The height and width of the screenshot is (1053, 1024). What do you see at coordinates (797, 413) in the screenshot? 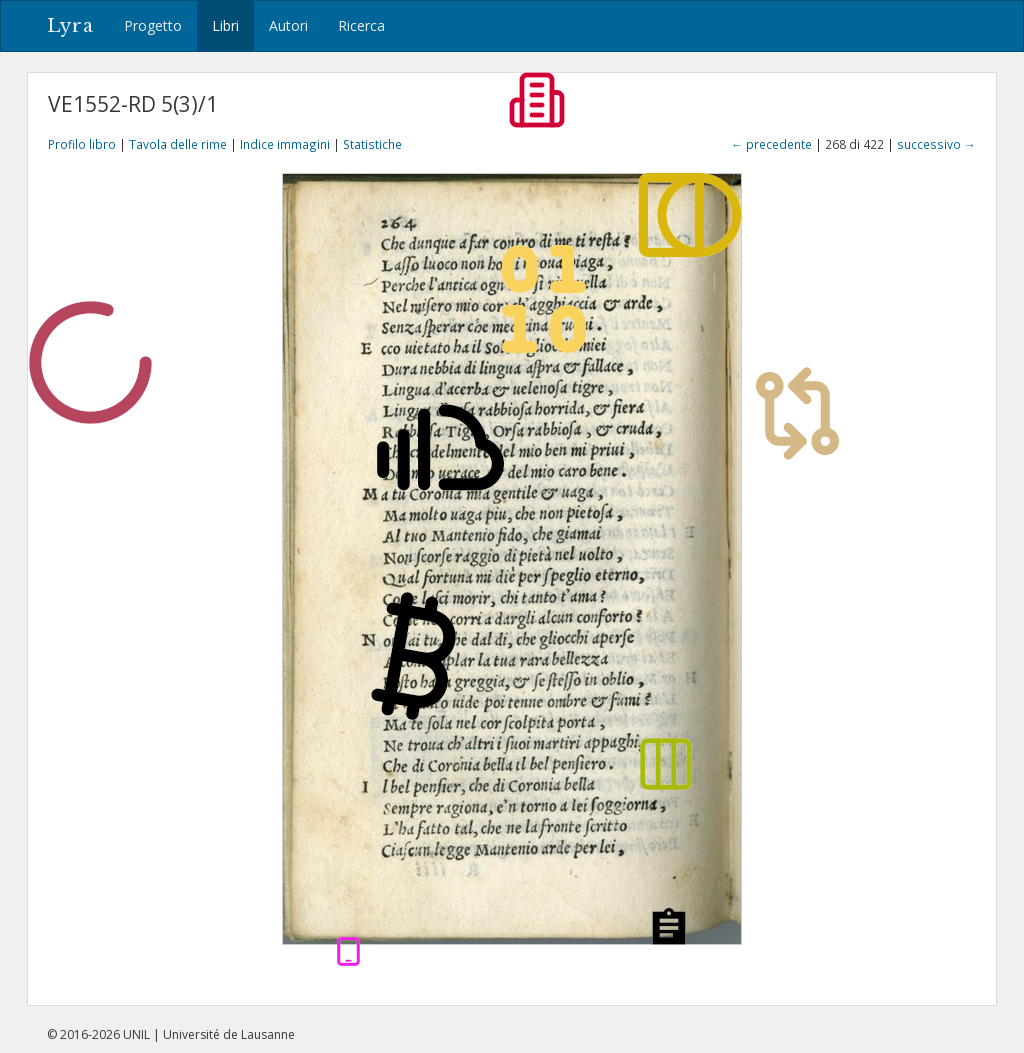
I see `compare branches or commits in version control` at bounding box center [797, 413].